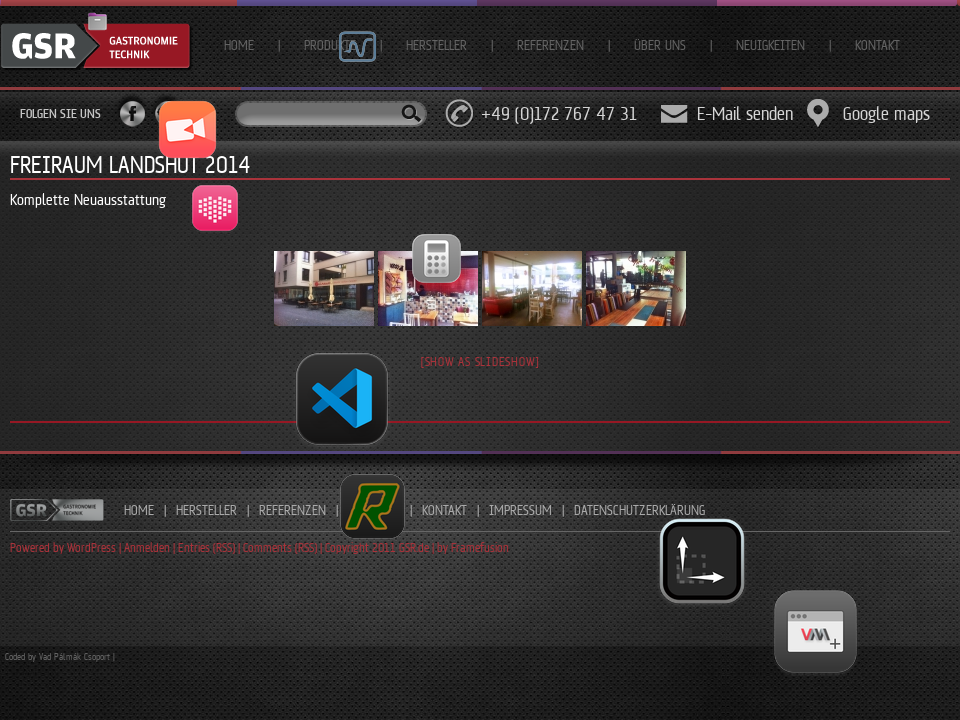 The height and width of the screenshot is (720, 960). What do you see at coordinates (357, 45) in the screenshot?
I see `view system resource usage and performance metrics` at bounding box center [357, 45].